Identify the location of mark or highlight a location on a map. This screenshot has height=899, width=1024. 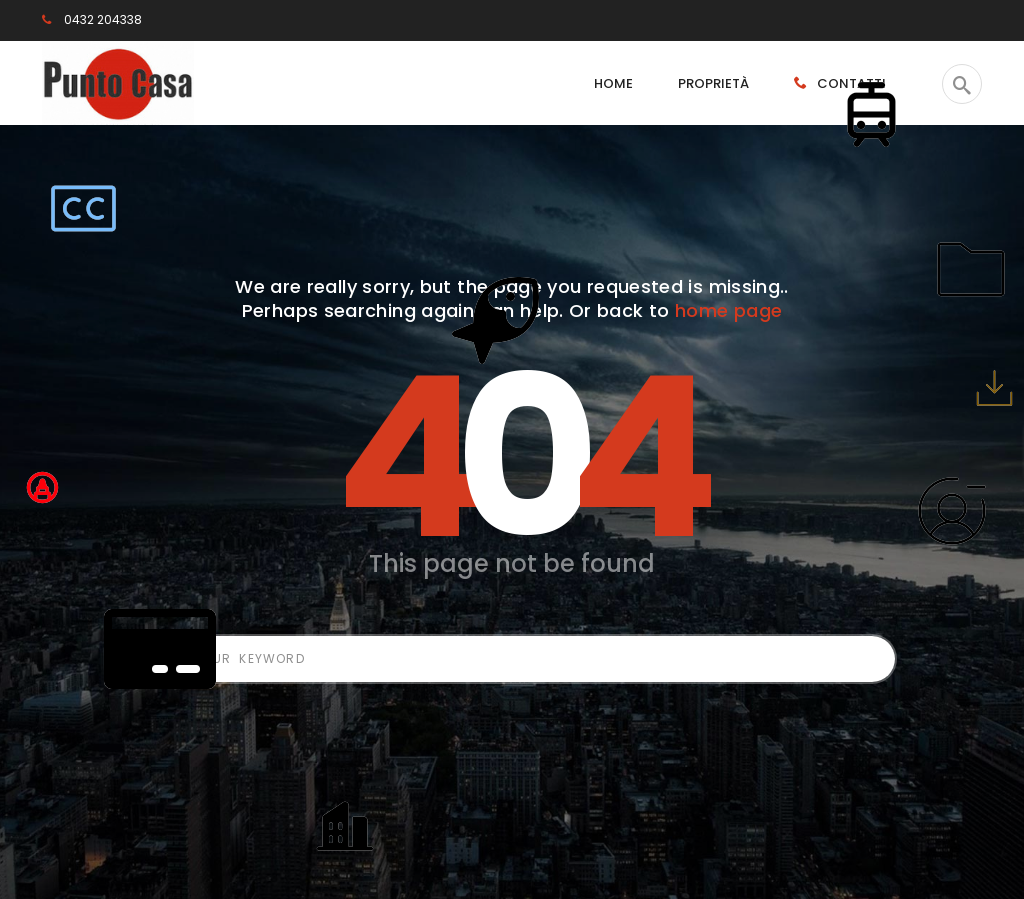
(42, 487).